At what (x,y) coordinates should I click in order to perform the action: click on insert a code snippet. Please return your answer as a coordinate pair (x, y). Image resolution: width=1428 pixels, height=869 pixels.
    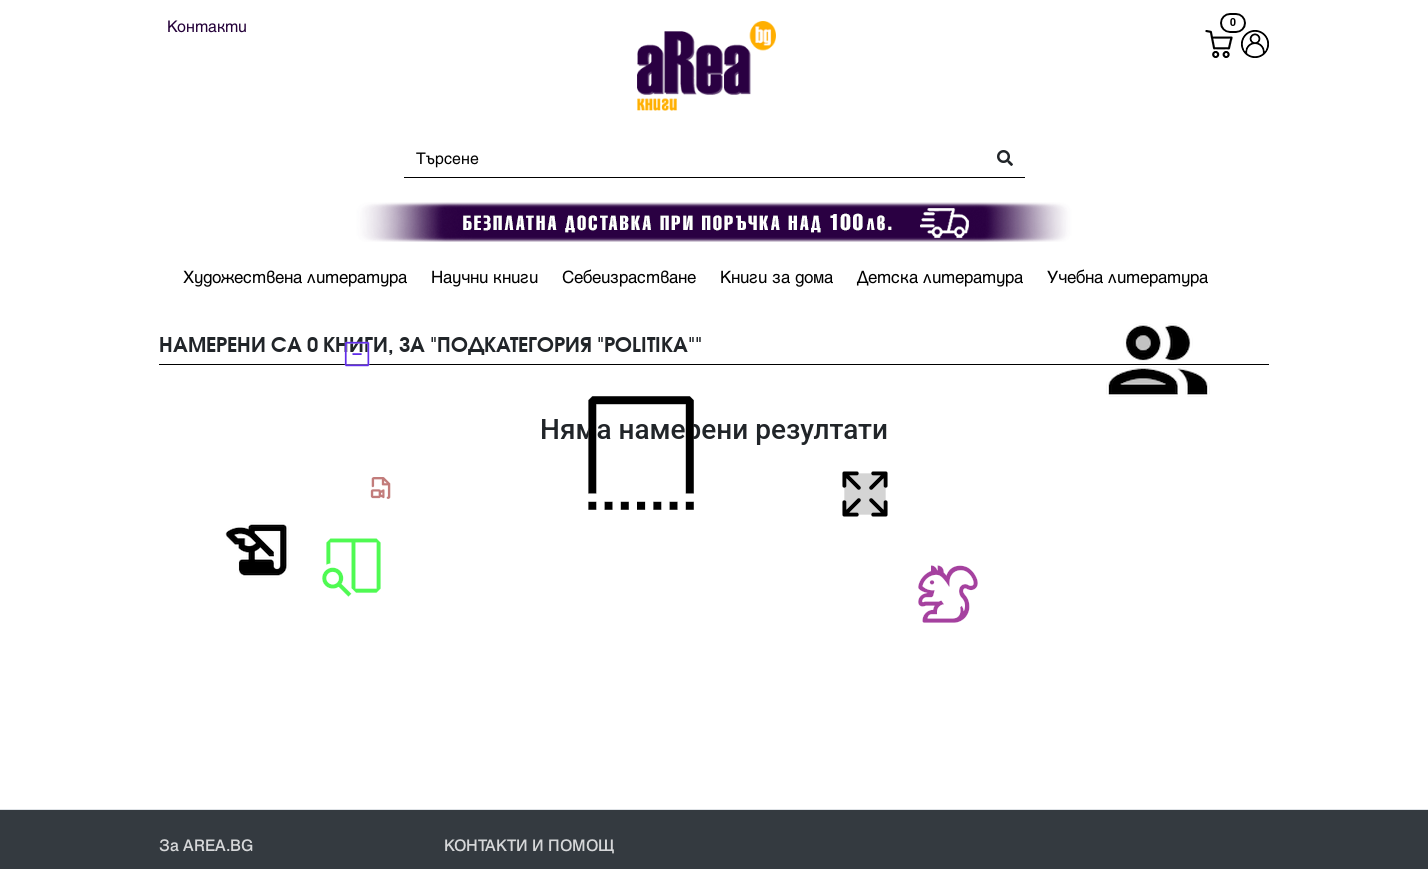
    Looking at the image, I should click on (637, 453).